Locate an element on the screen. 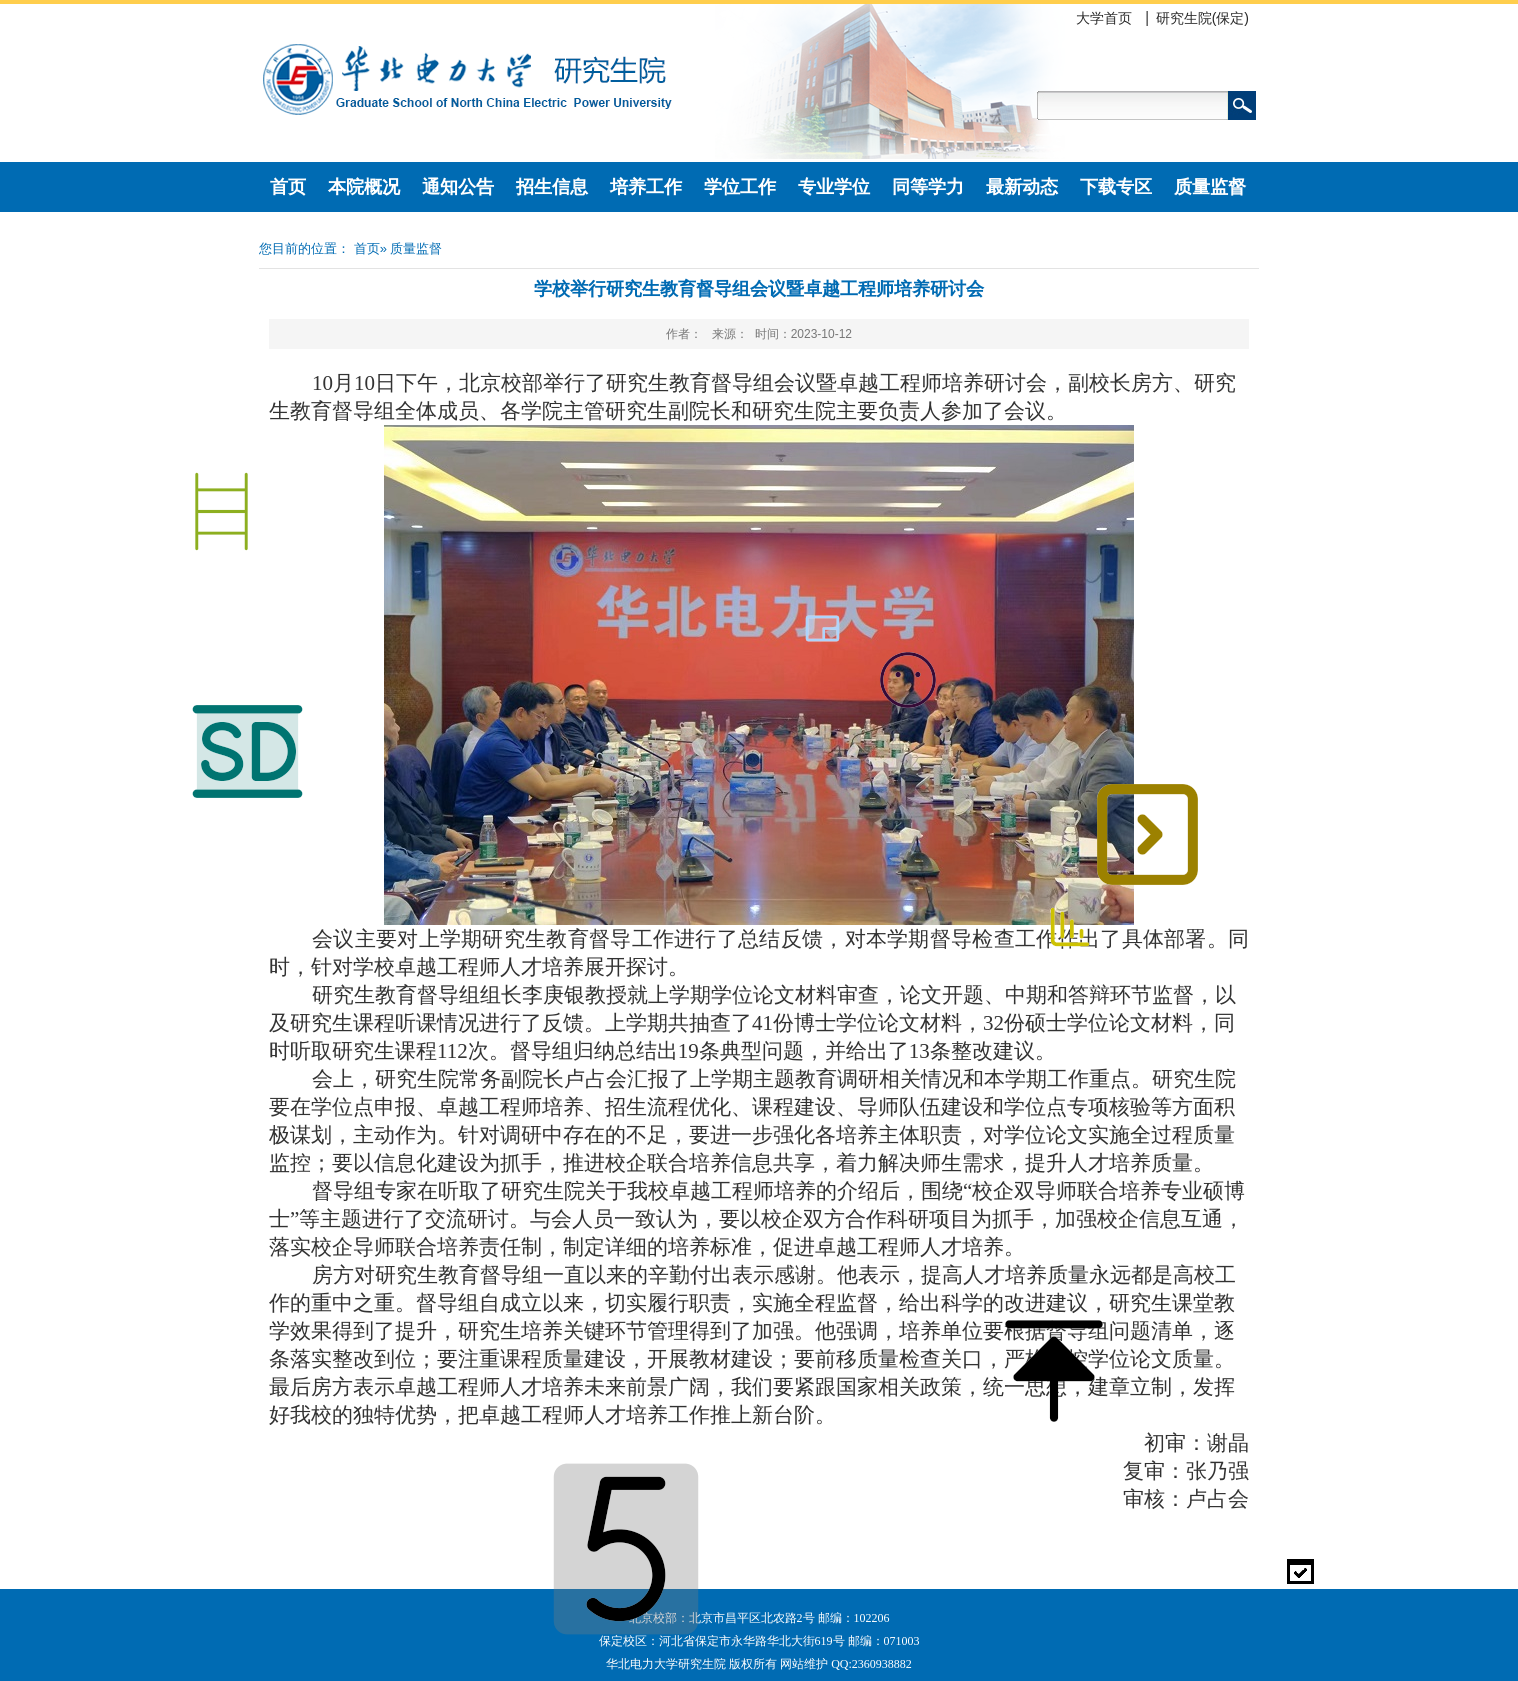 This screenshot has height=1681, width=1518. indicates standard definition video quality is located at coordinates (247, 751).